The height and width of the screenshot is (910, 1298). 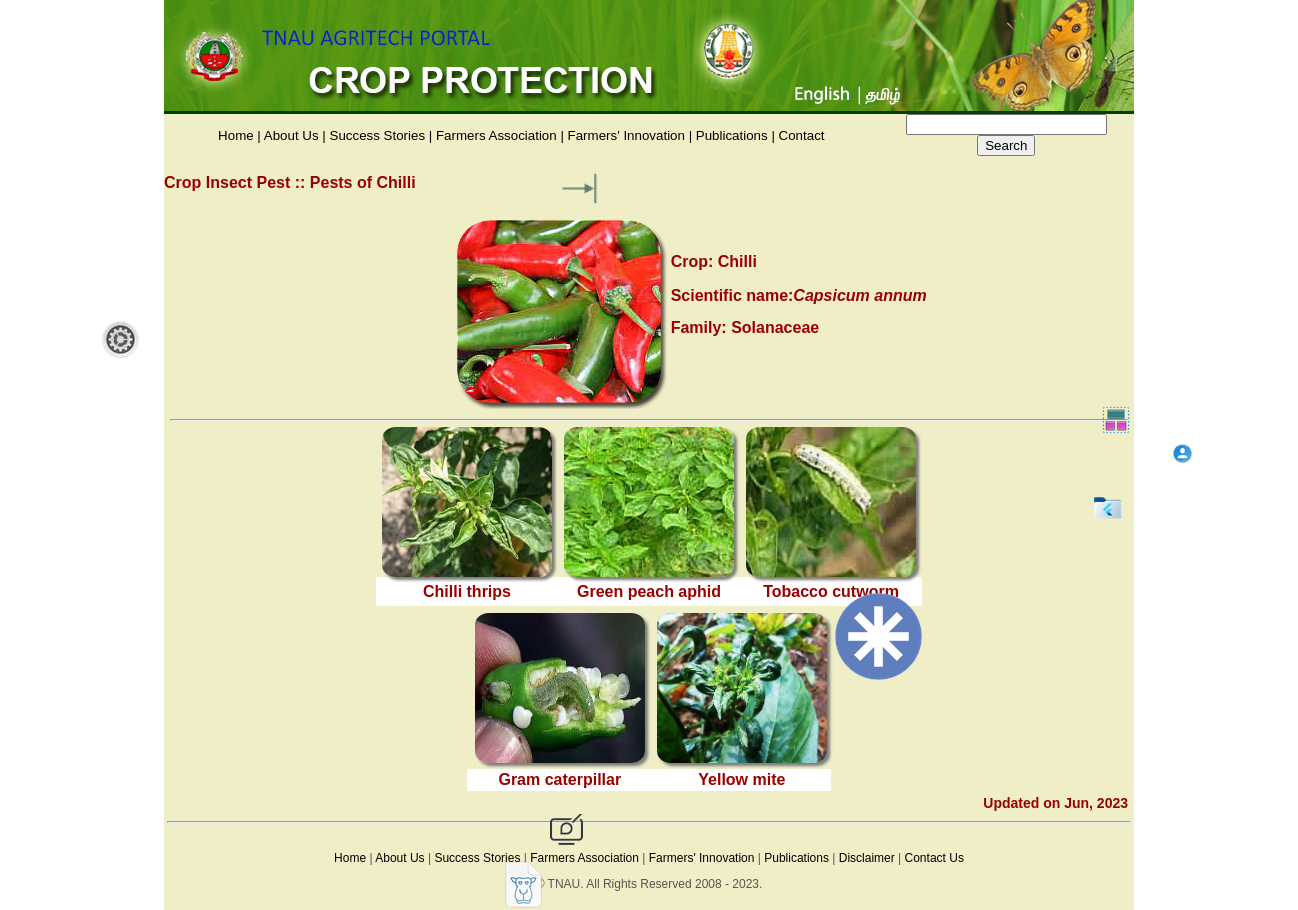 I want to click on view file properties and settings, so click(x=120, y=339).